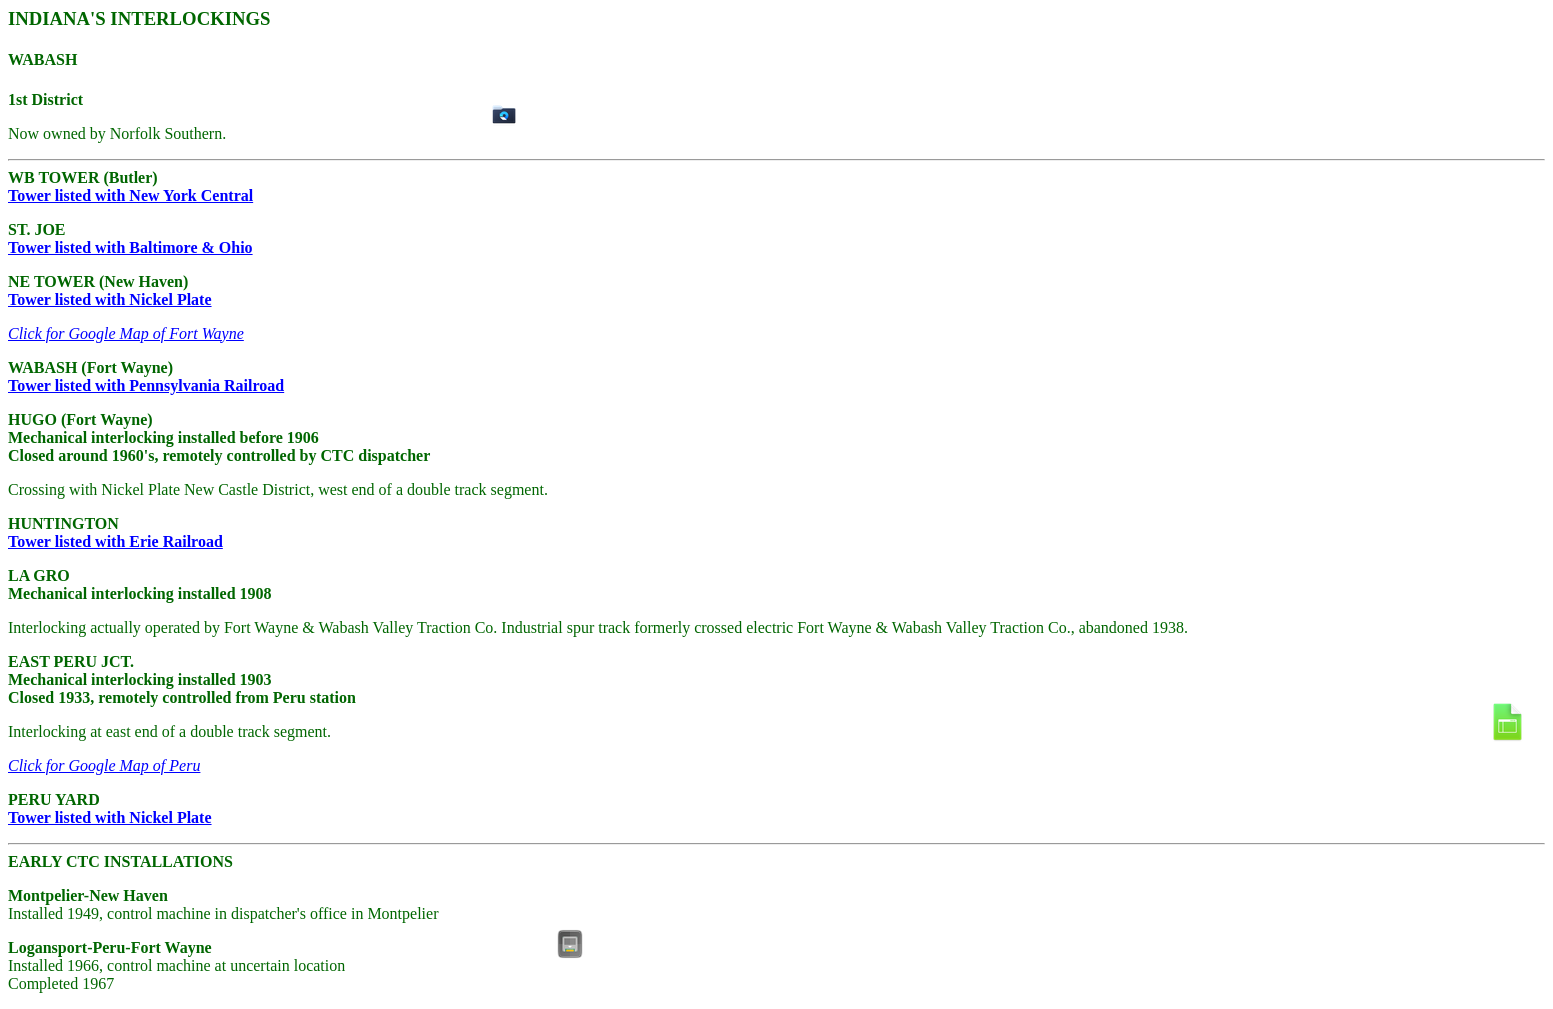 This screenshot has width=1553, height=1009. I want to click on open wondershare repairit files folder, so click(504, 115).